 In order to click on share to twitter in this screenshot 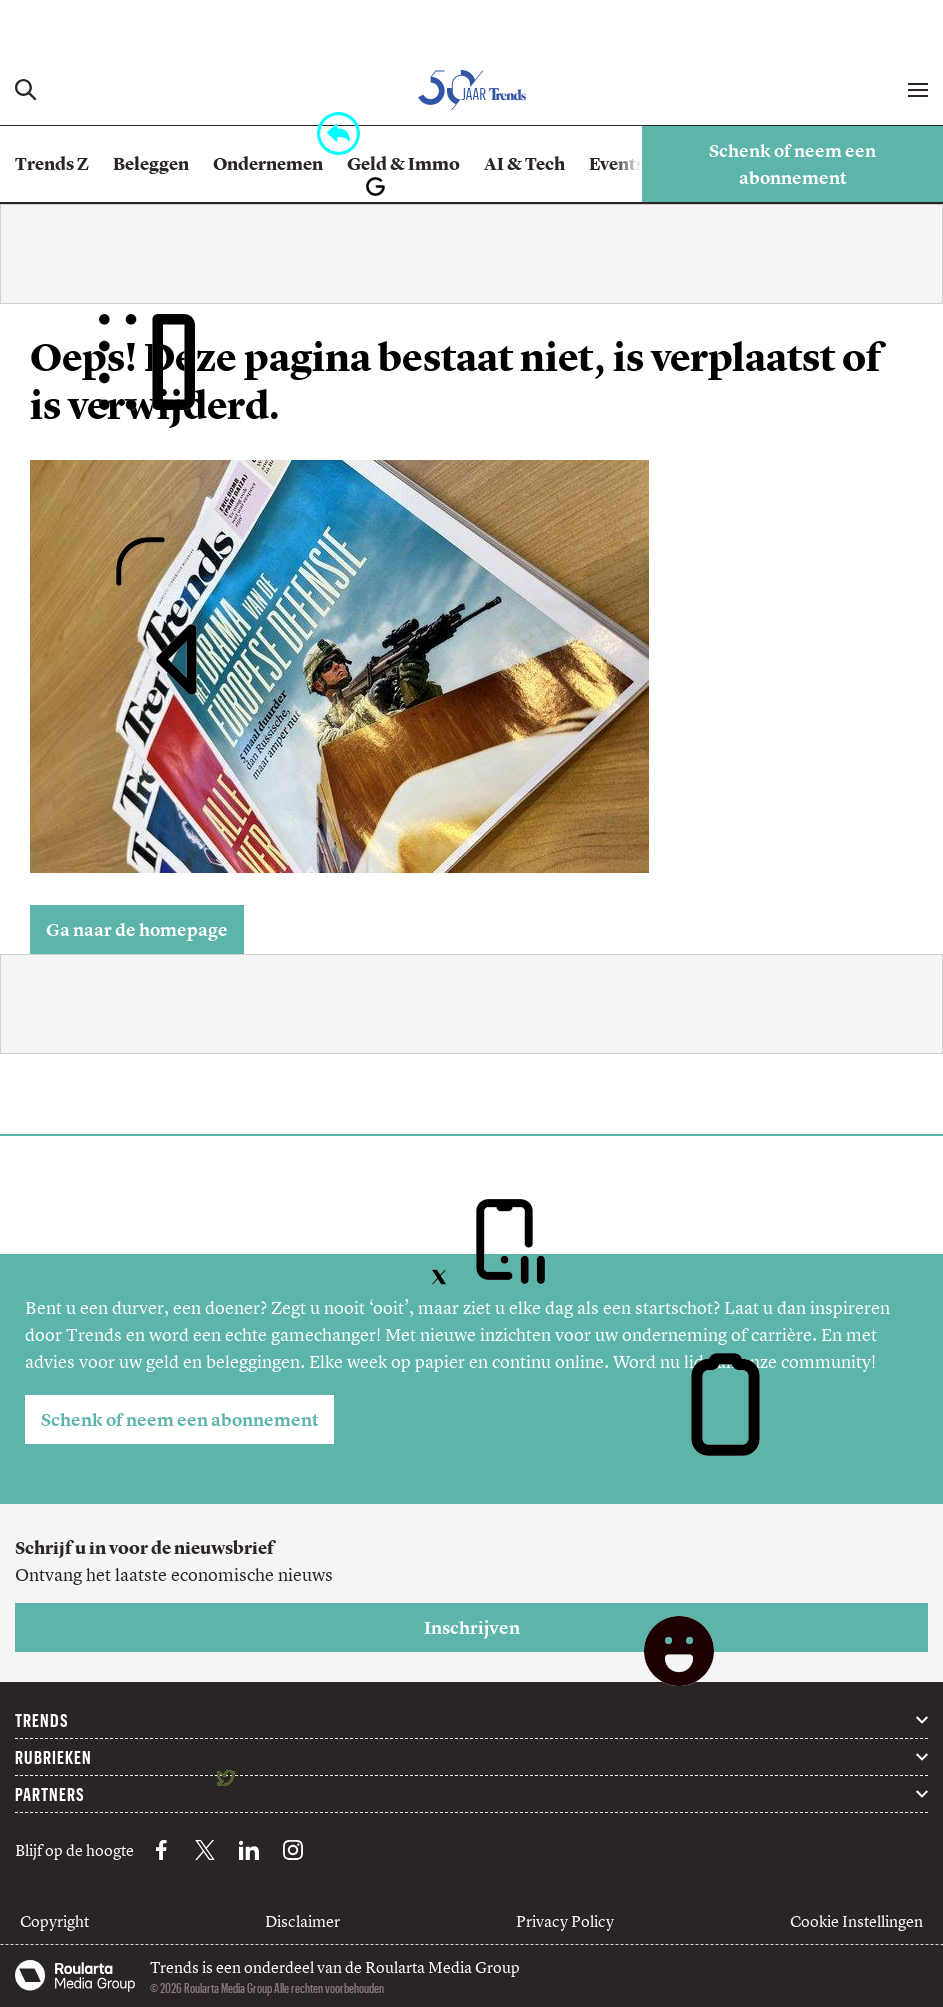, I will do `click(226, 1778)`.